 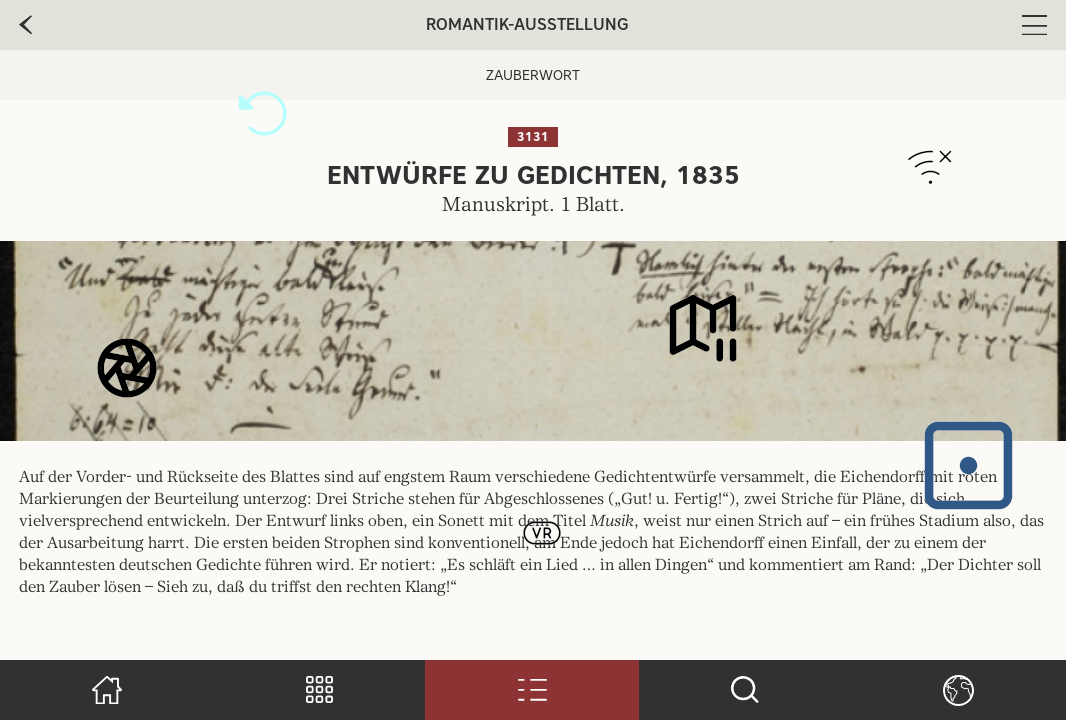 What do you see at coordinates (264, 113) in the screenshot?
I see `undo the last action` at bounding box center [264, 113].